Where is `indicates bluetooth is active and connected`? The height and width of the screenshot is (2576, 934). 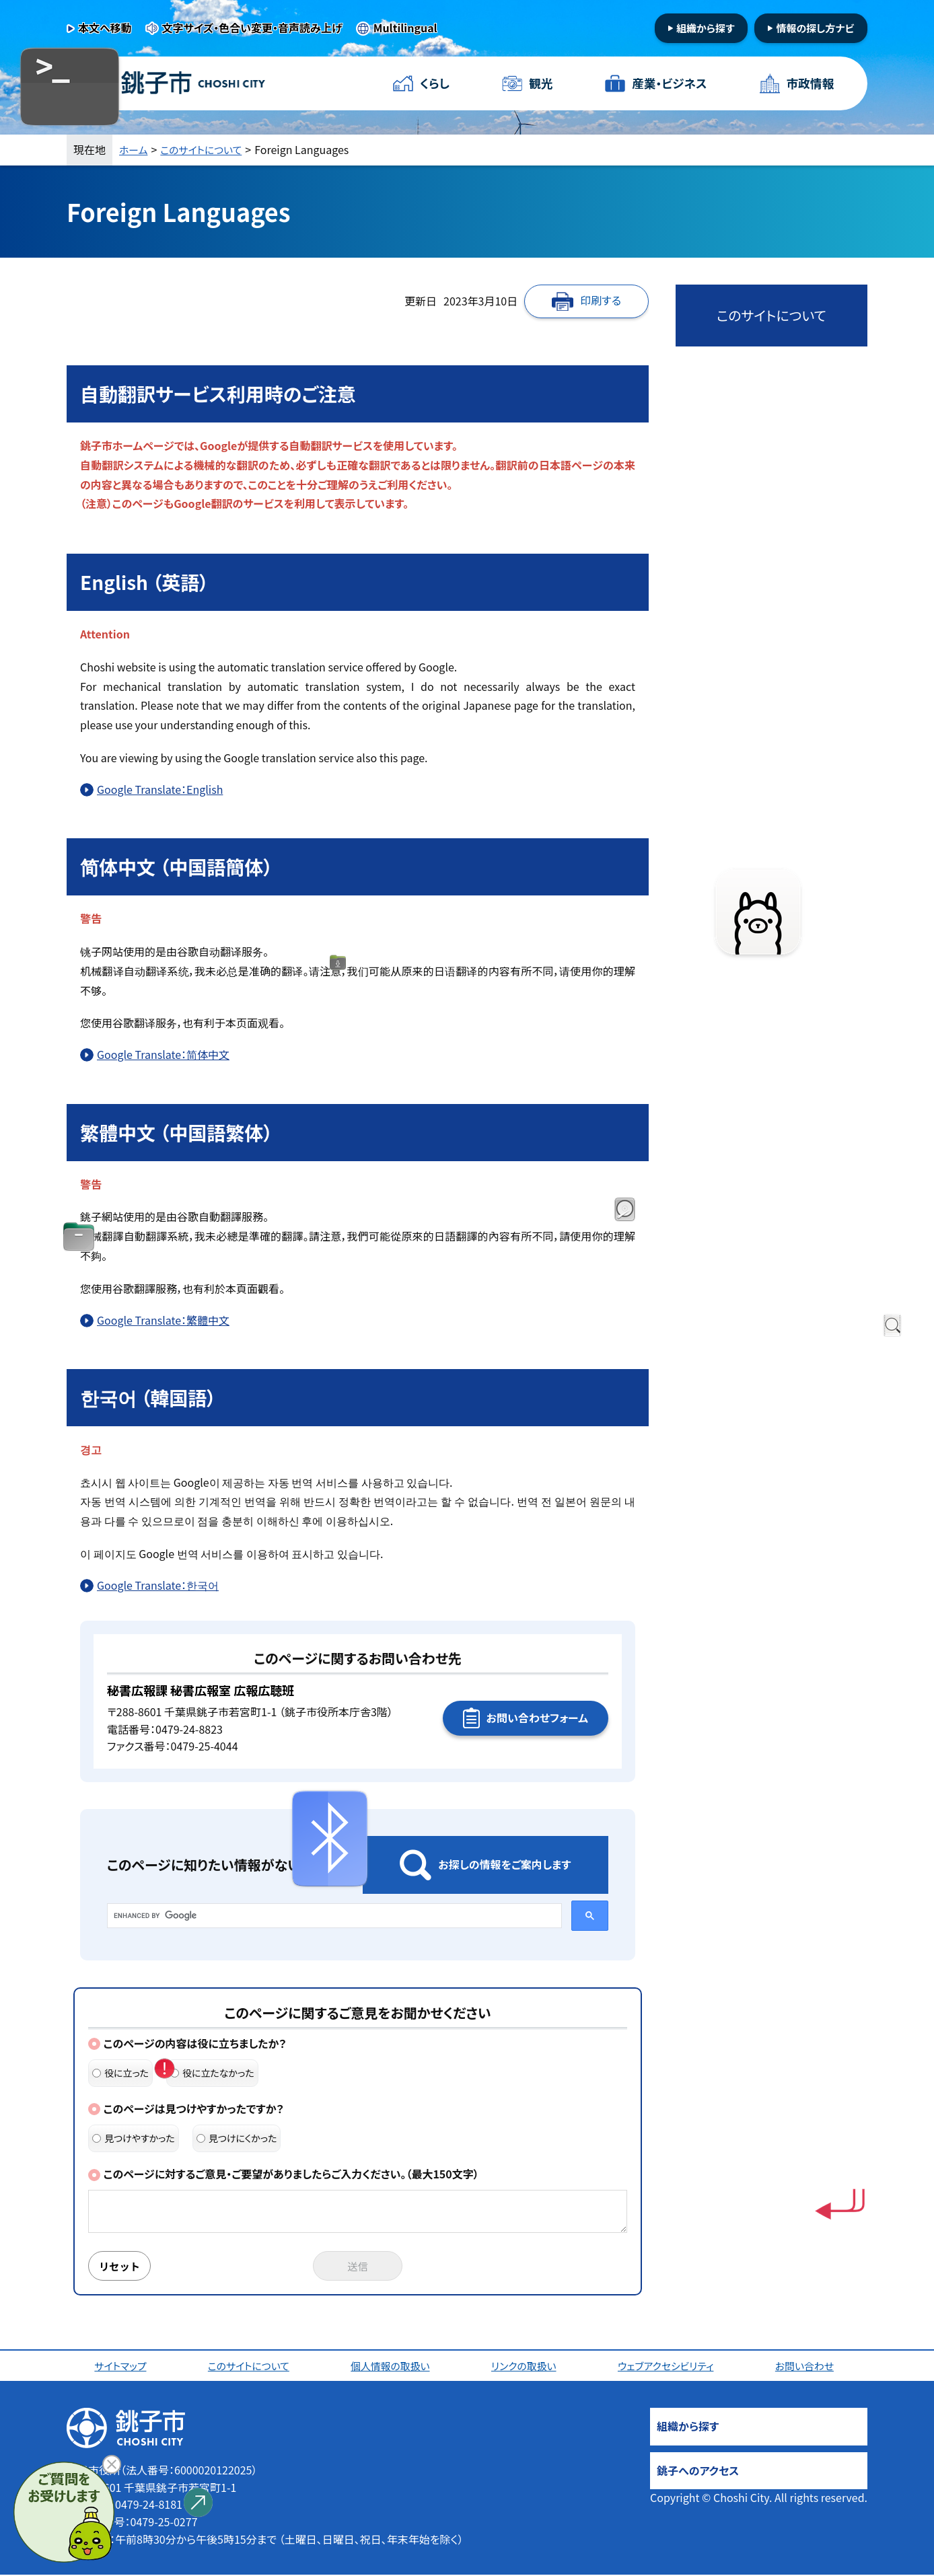
indicates bluetooth is active and connected is located at coordinates (330, 1839).